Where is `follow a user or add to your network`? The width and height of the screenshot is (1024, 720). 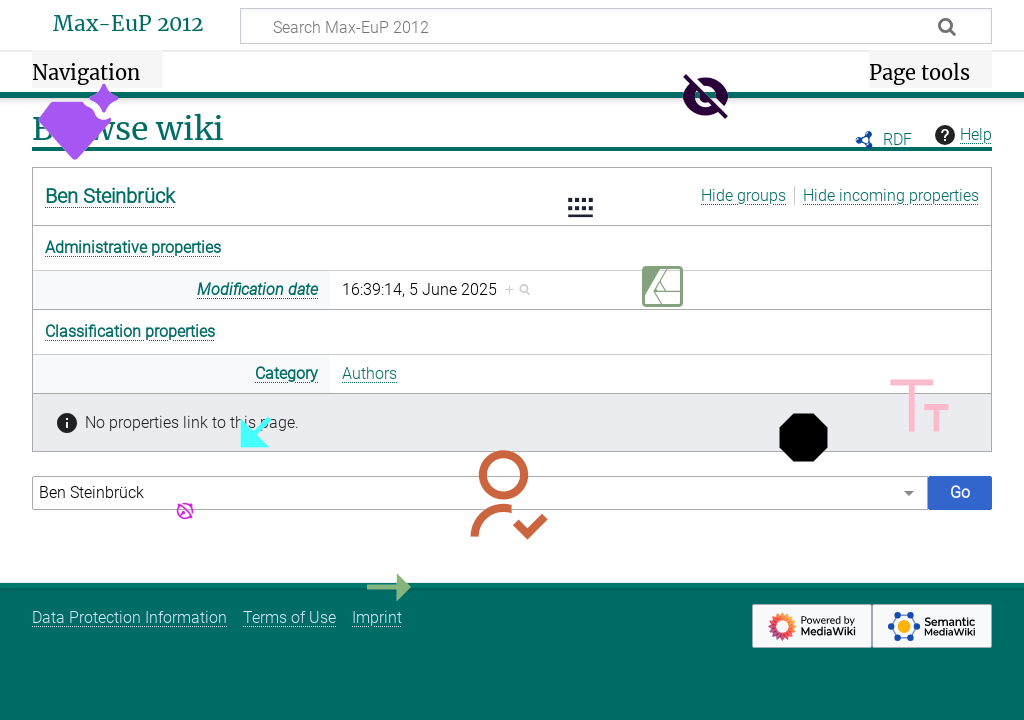 follow a user or add to your network is located at coordinates (503, 495).